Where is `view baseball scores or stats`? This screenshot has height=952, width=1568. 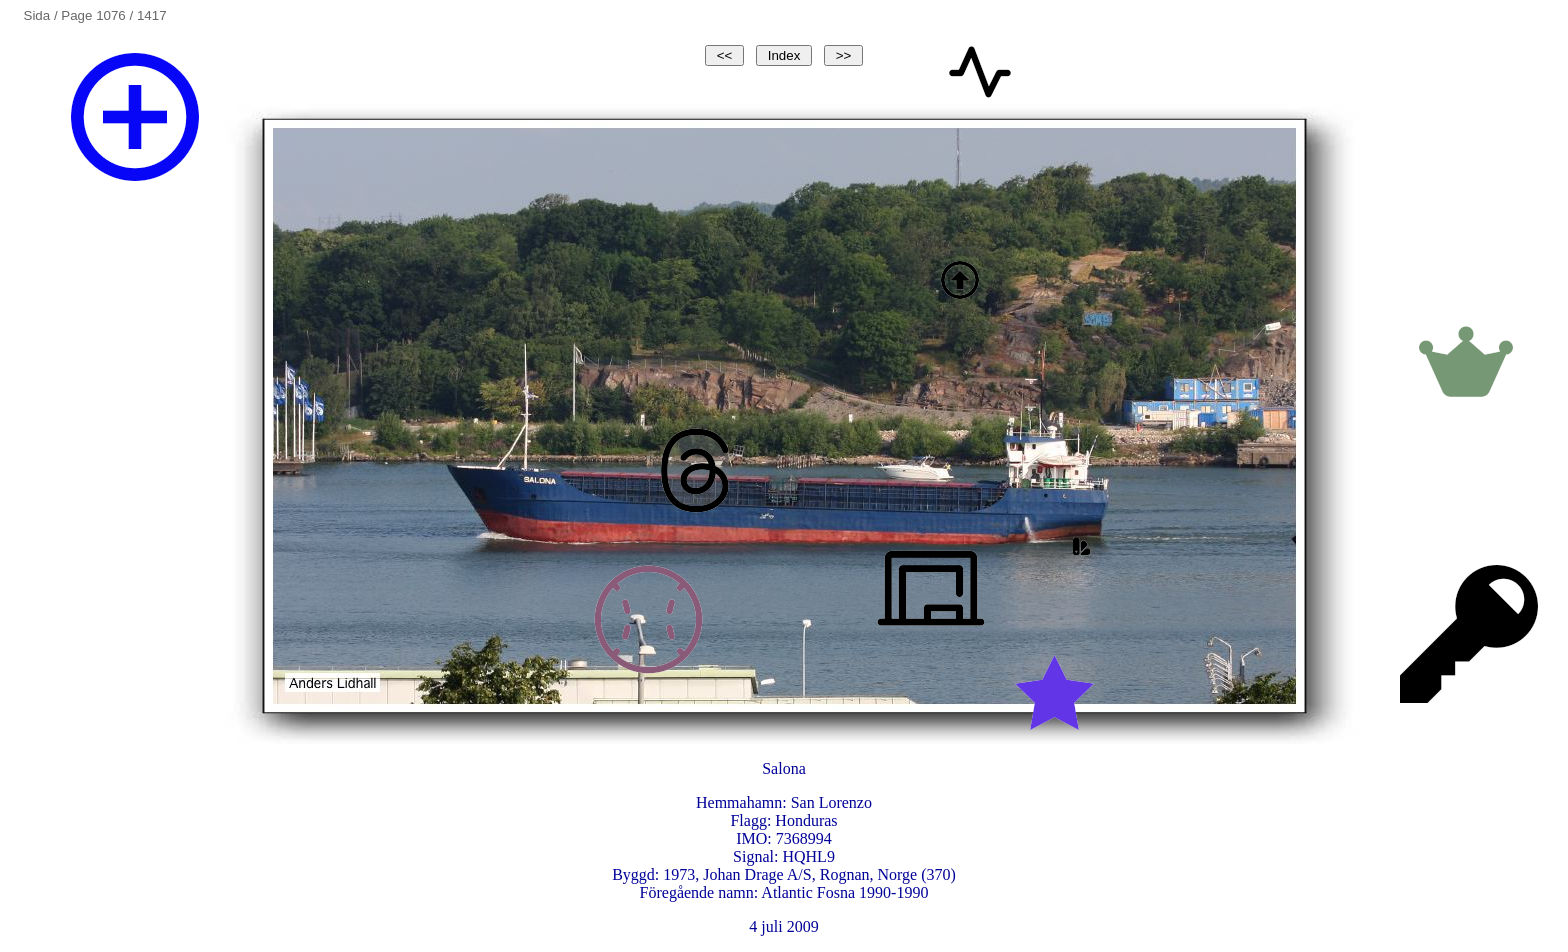 view baseball scores or stats is located at coordinates (648, 619).